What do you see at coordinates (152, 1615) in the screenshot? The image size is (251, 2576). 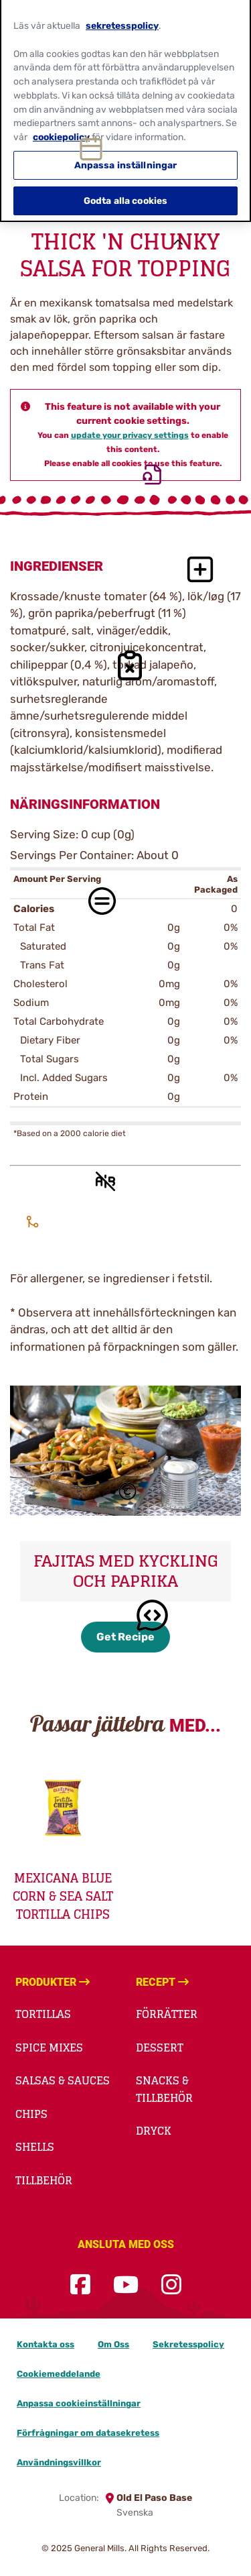 I see `access code snippets in chat` at bounding box center [152, 1615].